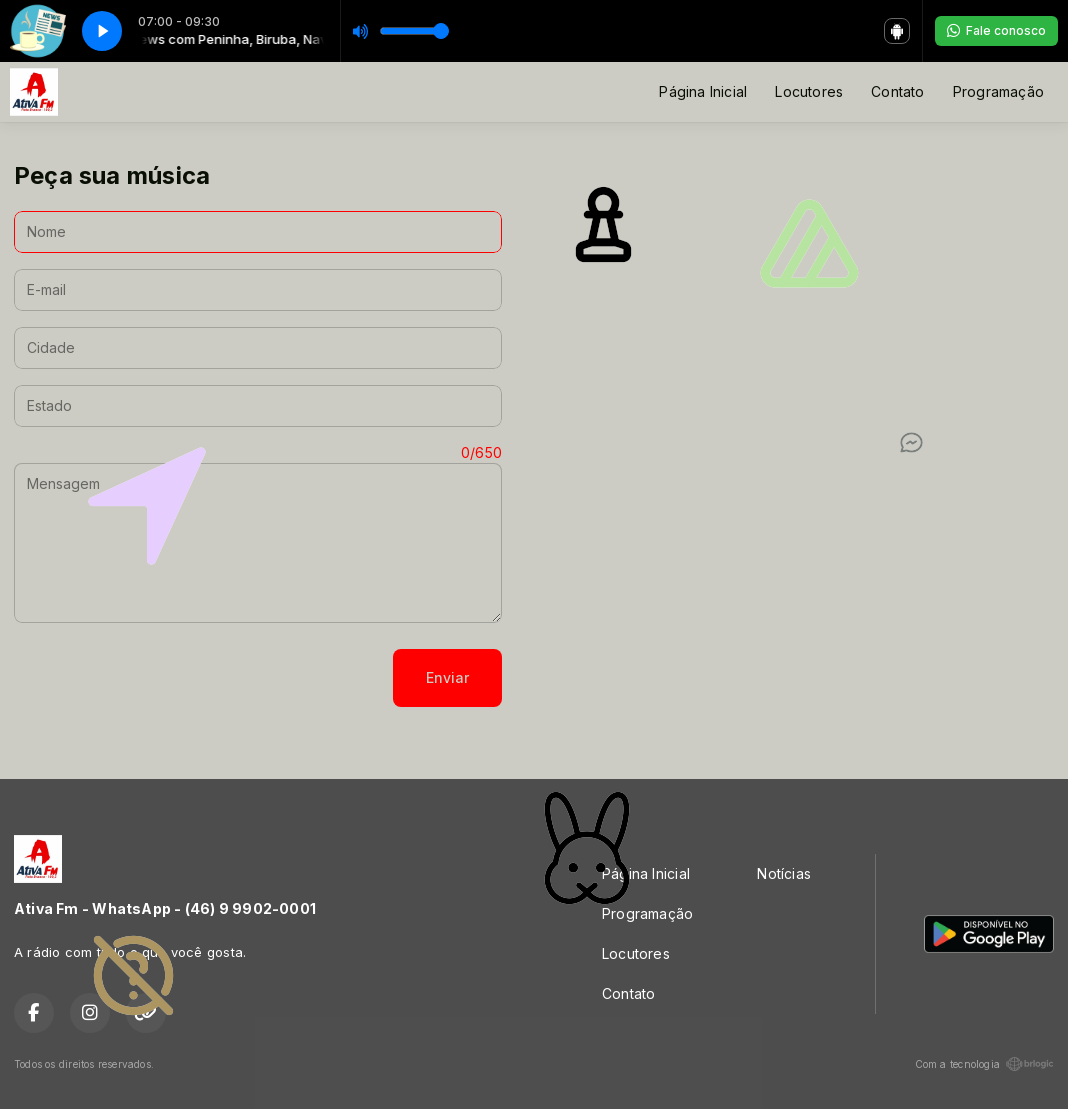 The image size is (1068, 1109). I want to click on play chess or board games, so click(603, 226).